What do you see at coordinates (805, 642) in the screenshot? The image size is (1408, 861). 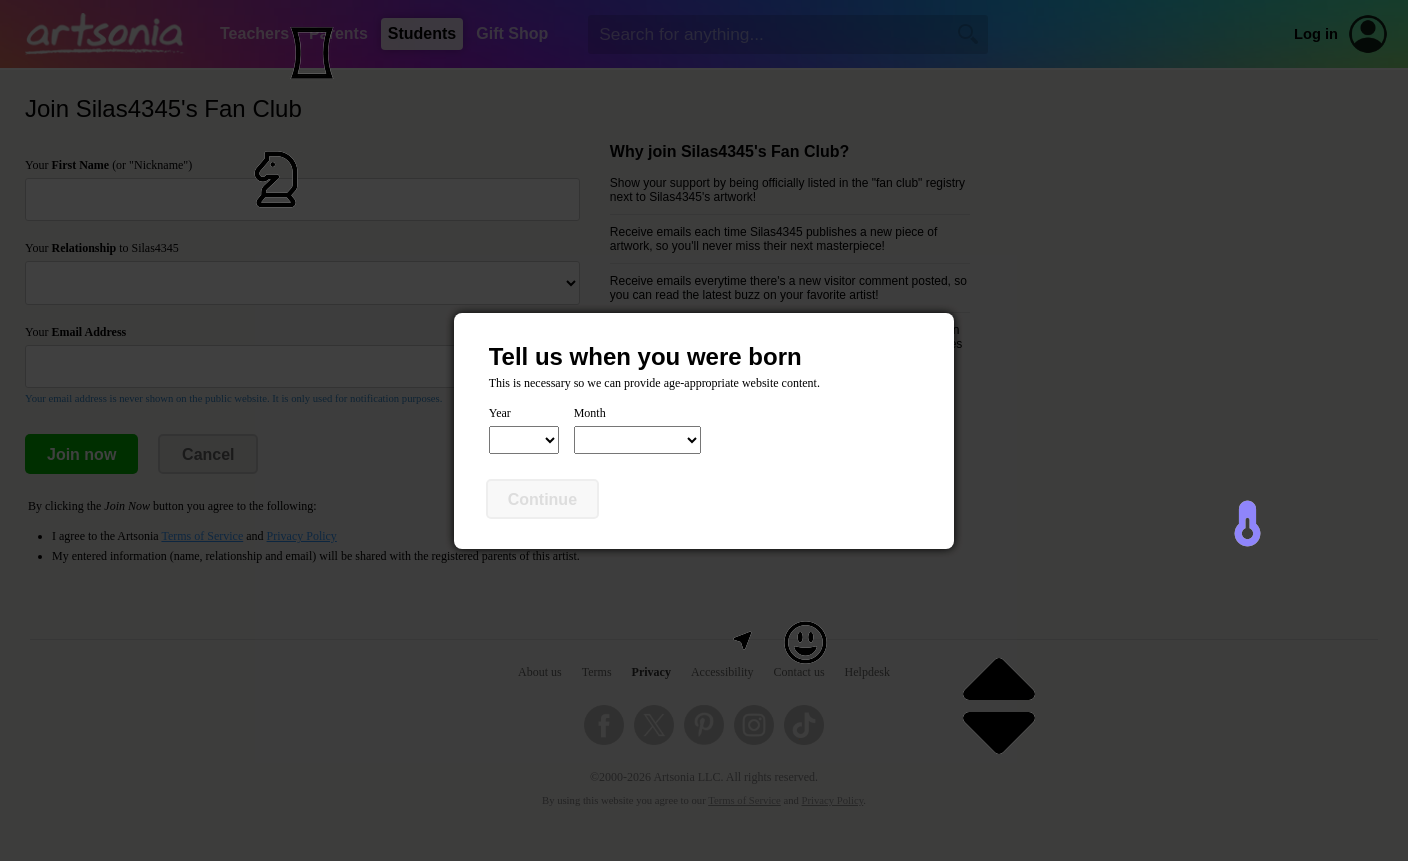 I see `insert a grinning emoji into your message` at bounding box center [805, 642].